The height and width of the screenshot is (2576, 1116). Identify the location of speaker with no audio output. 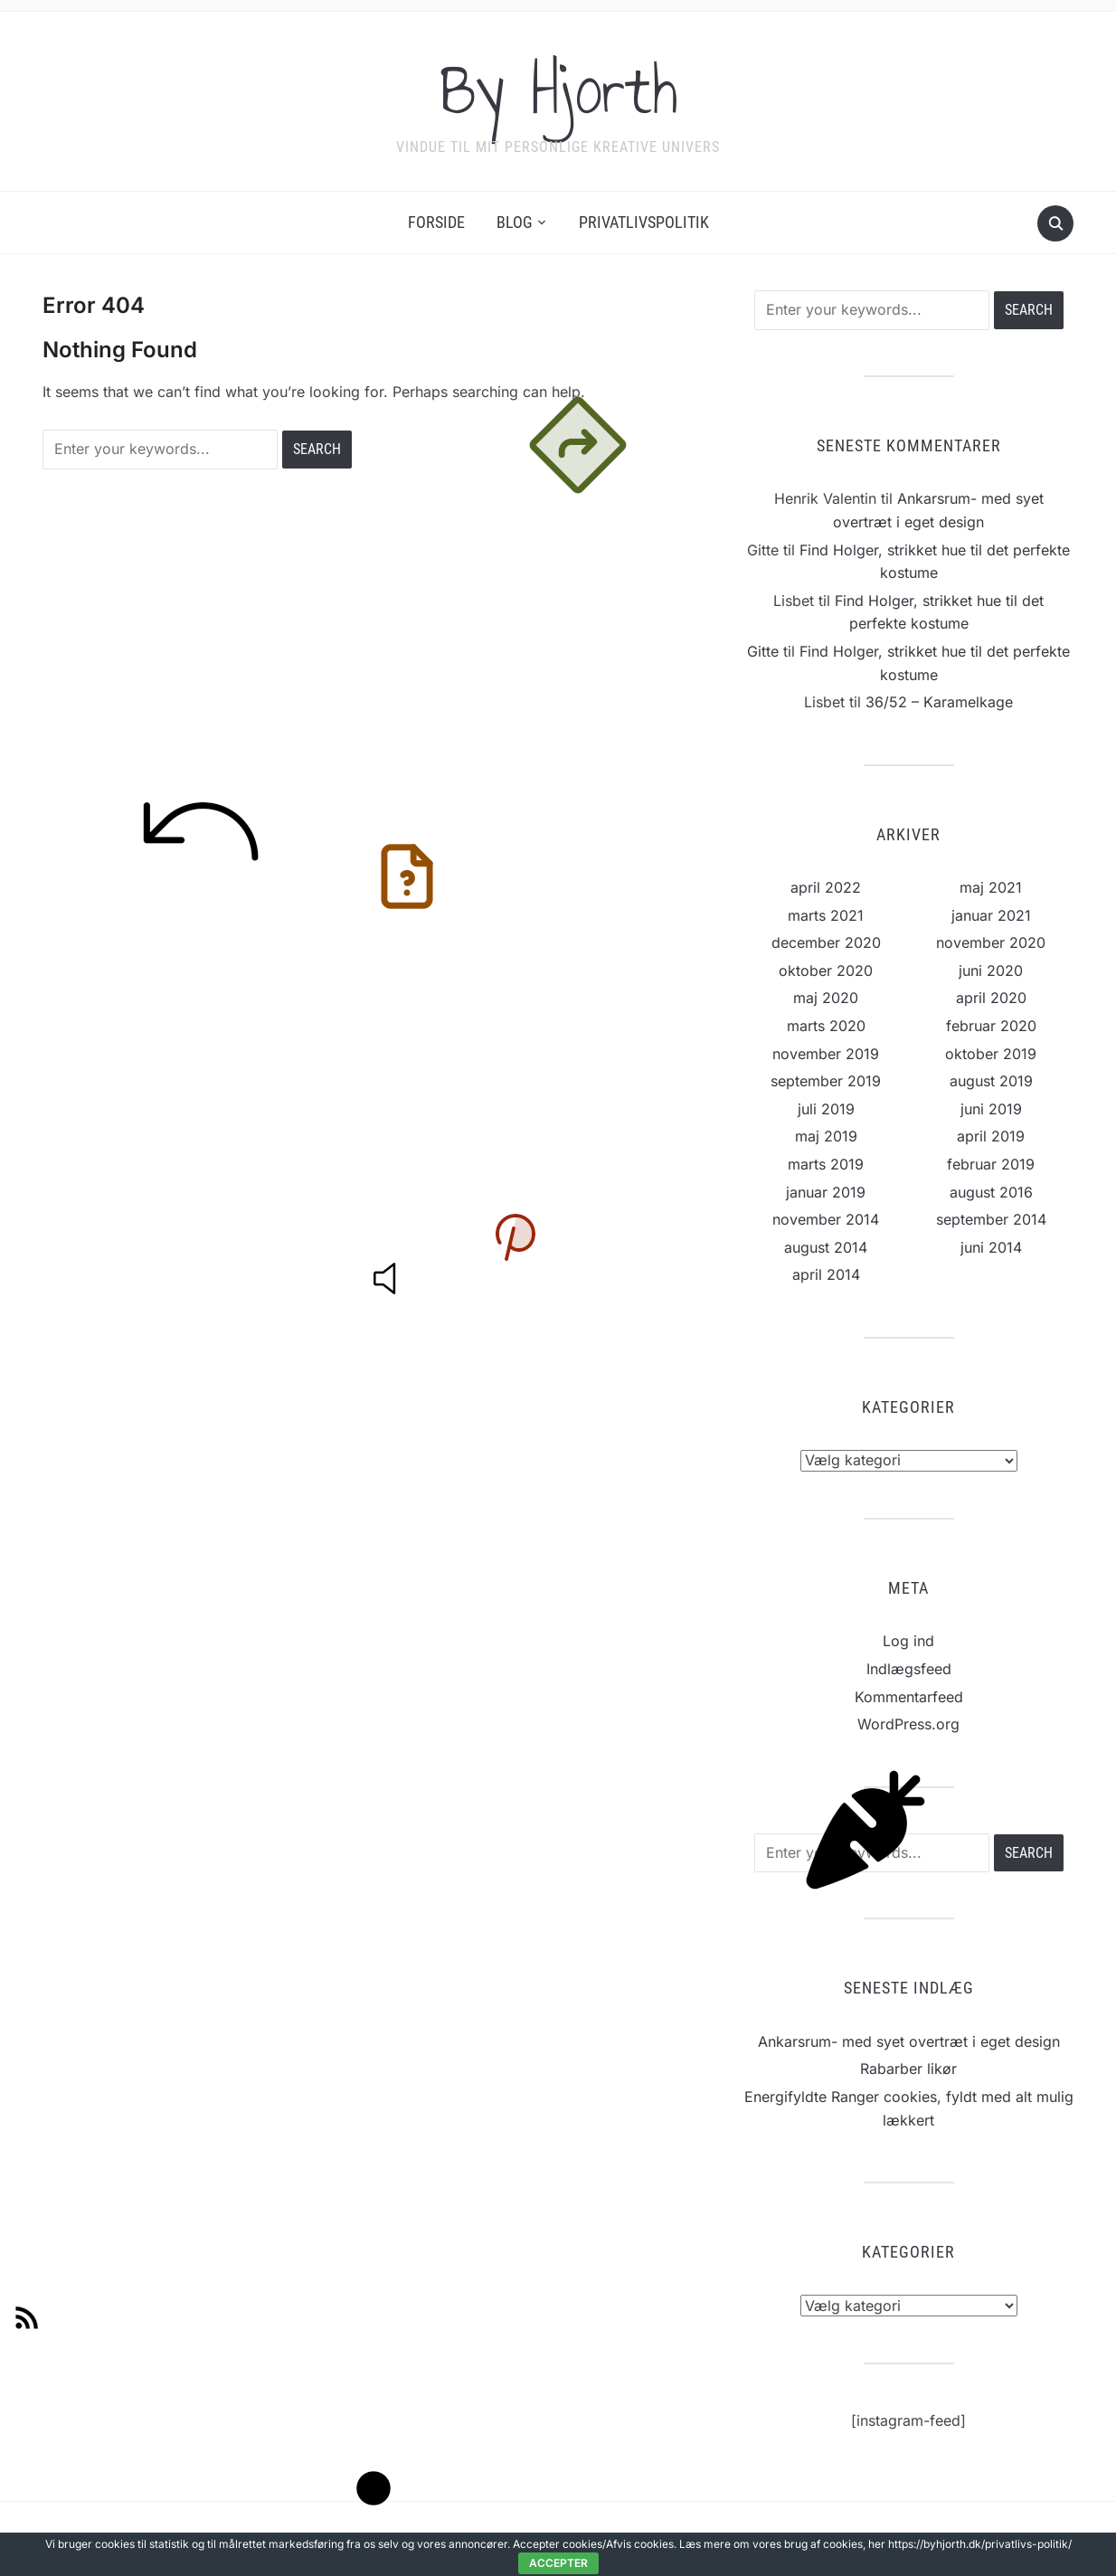
(389, 1278).